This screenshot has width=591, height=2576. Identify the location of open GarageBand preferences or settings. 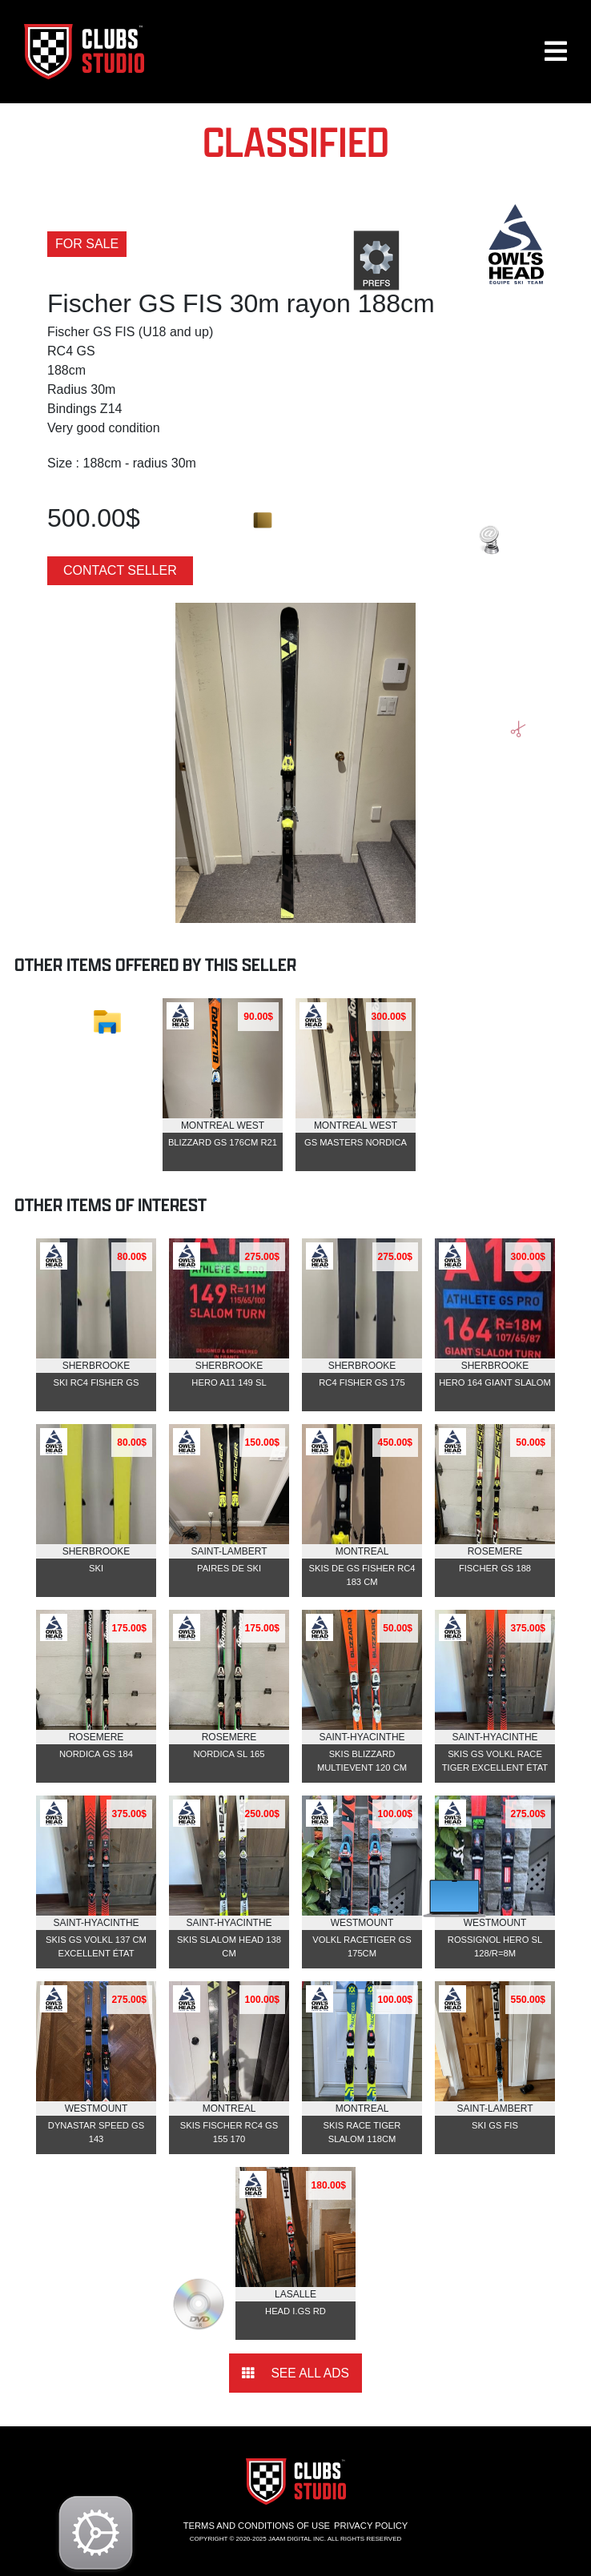
(376, 262).